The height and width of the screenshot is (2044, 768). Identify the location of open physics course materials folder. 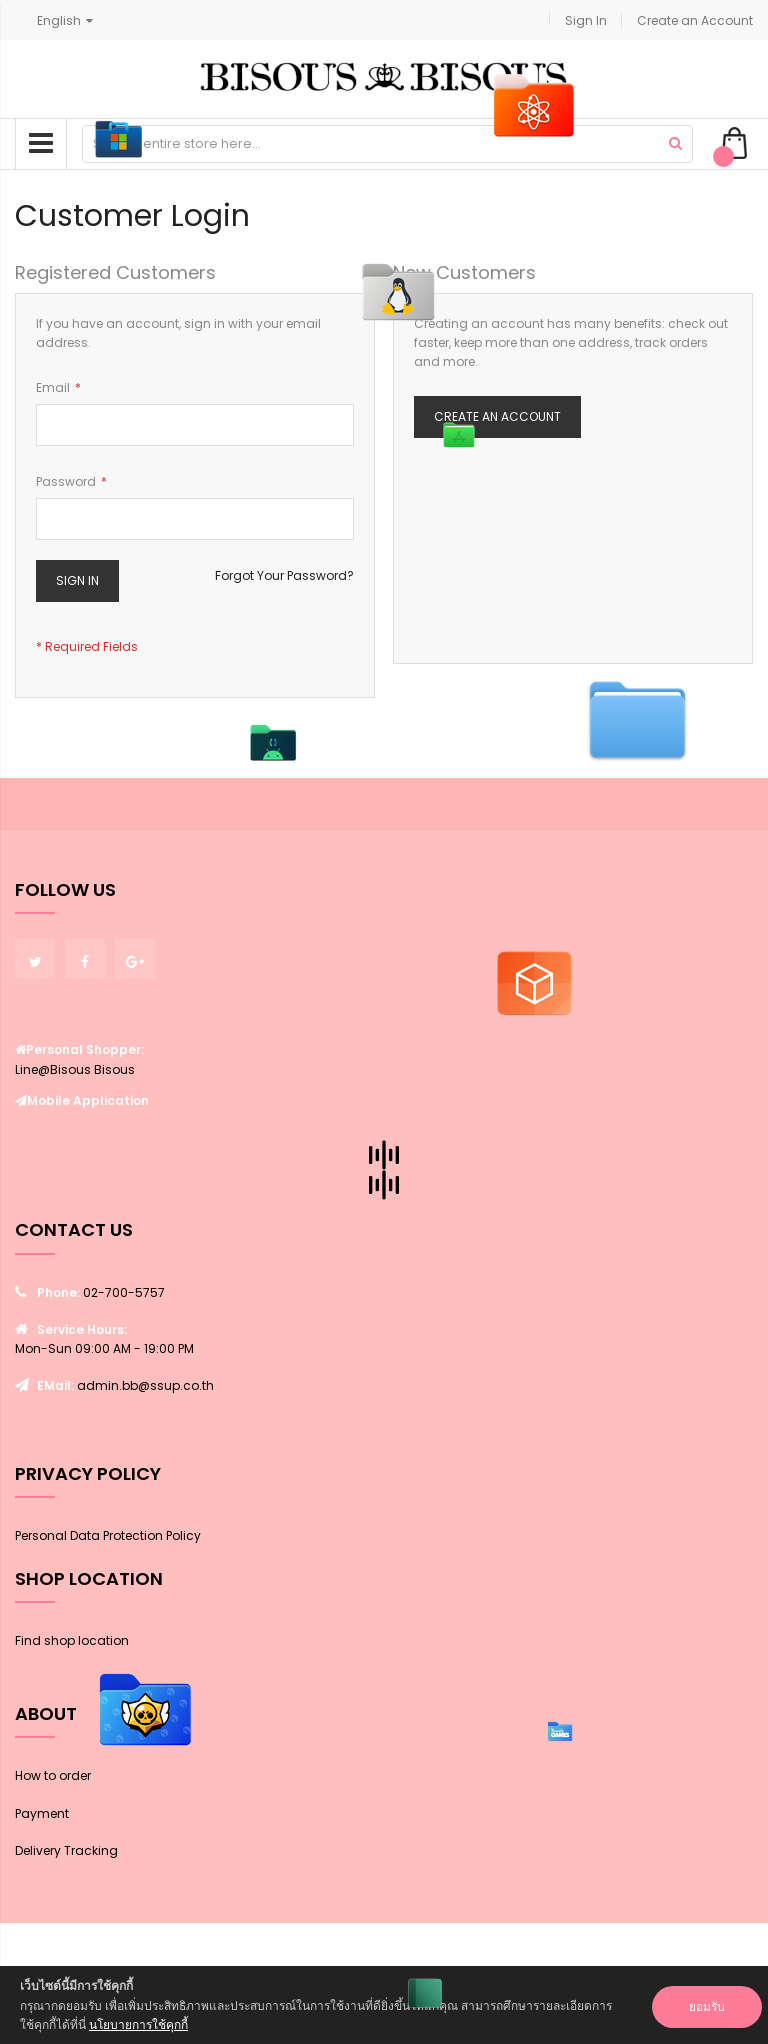
(533, 107).